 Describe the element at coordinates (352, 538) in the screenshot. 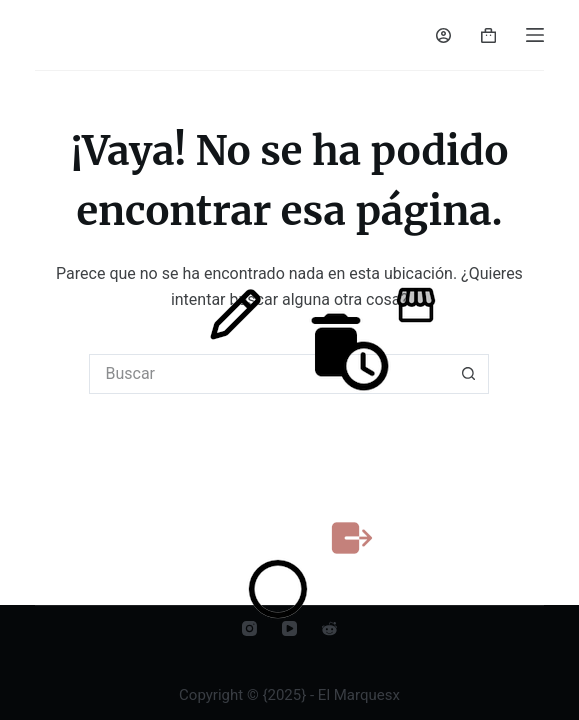

I see `log out of your account` at that location.